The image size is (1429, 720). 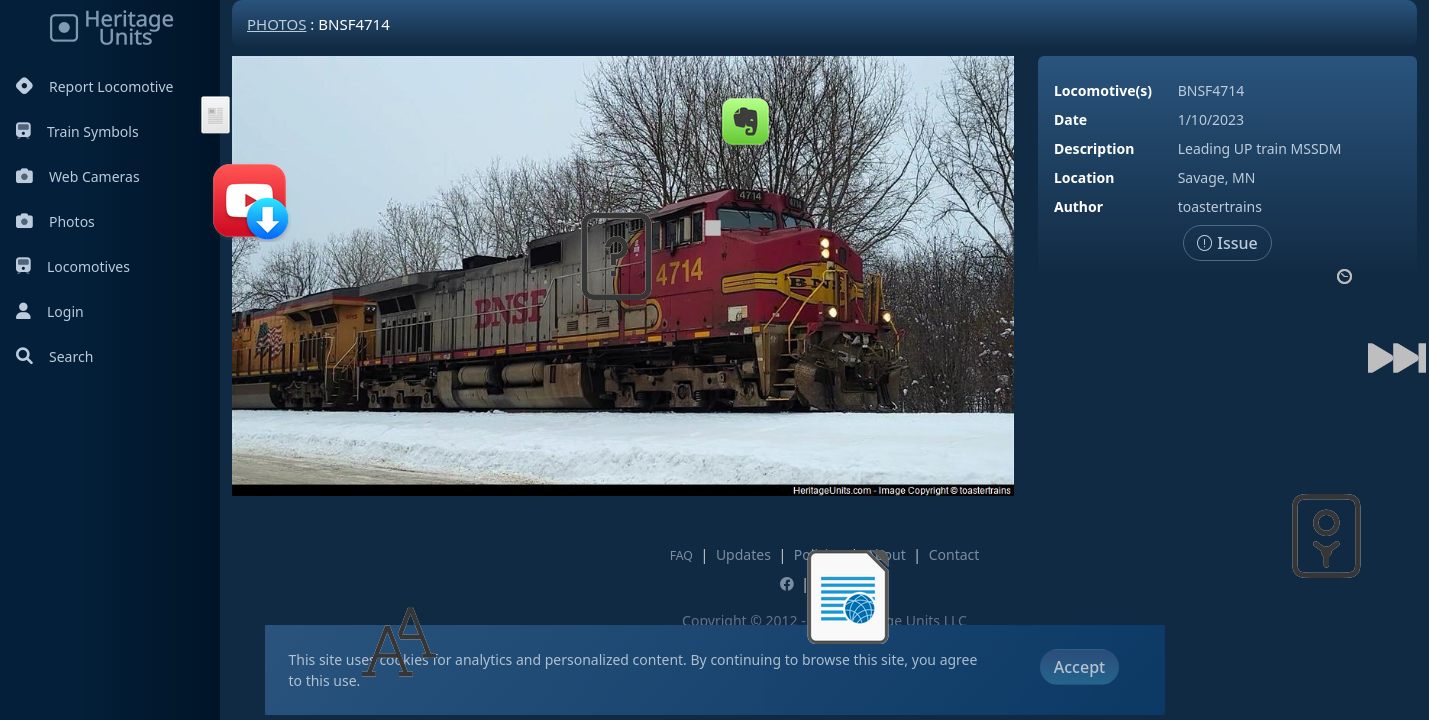 I want to click on stop media playback, so click(x=713, y=228).